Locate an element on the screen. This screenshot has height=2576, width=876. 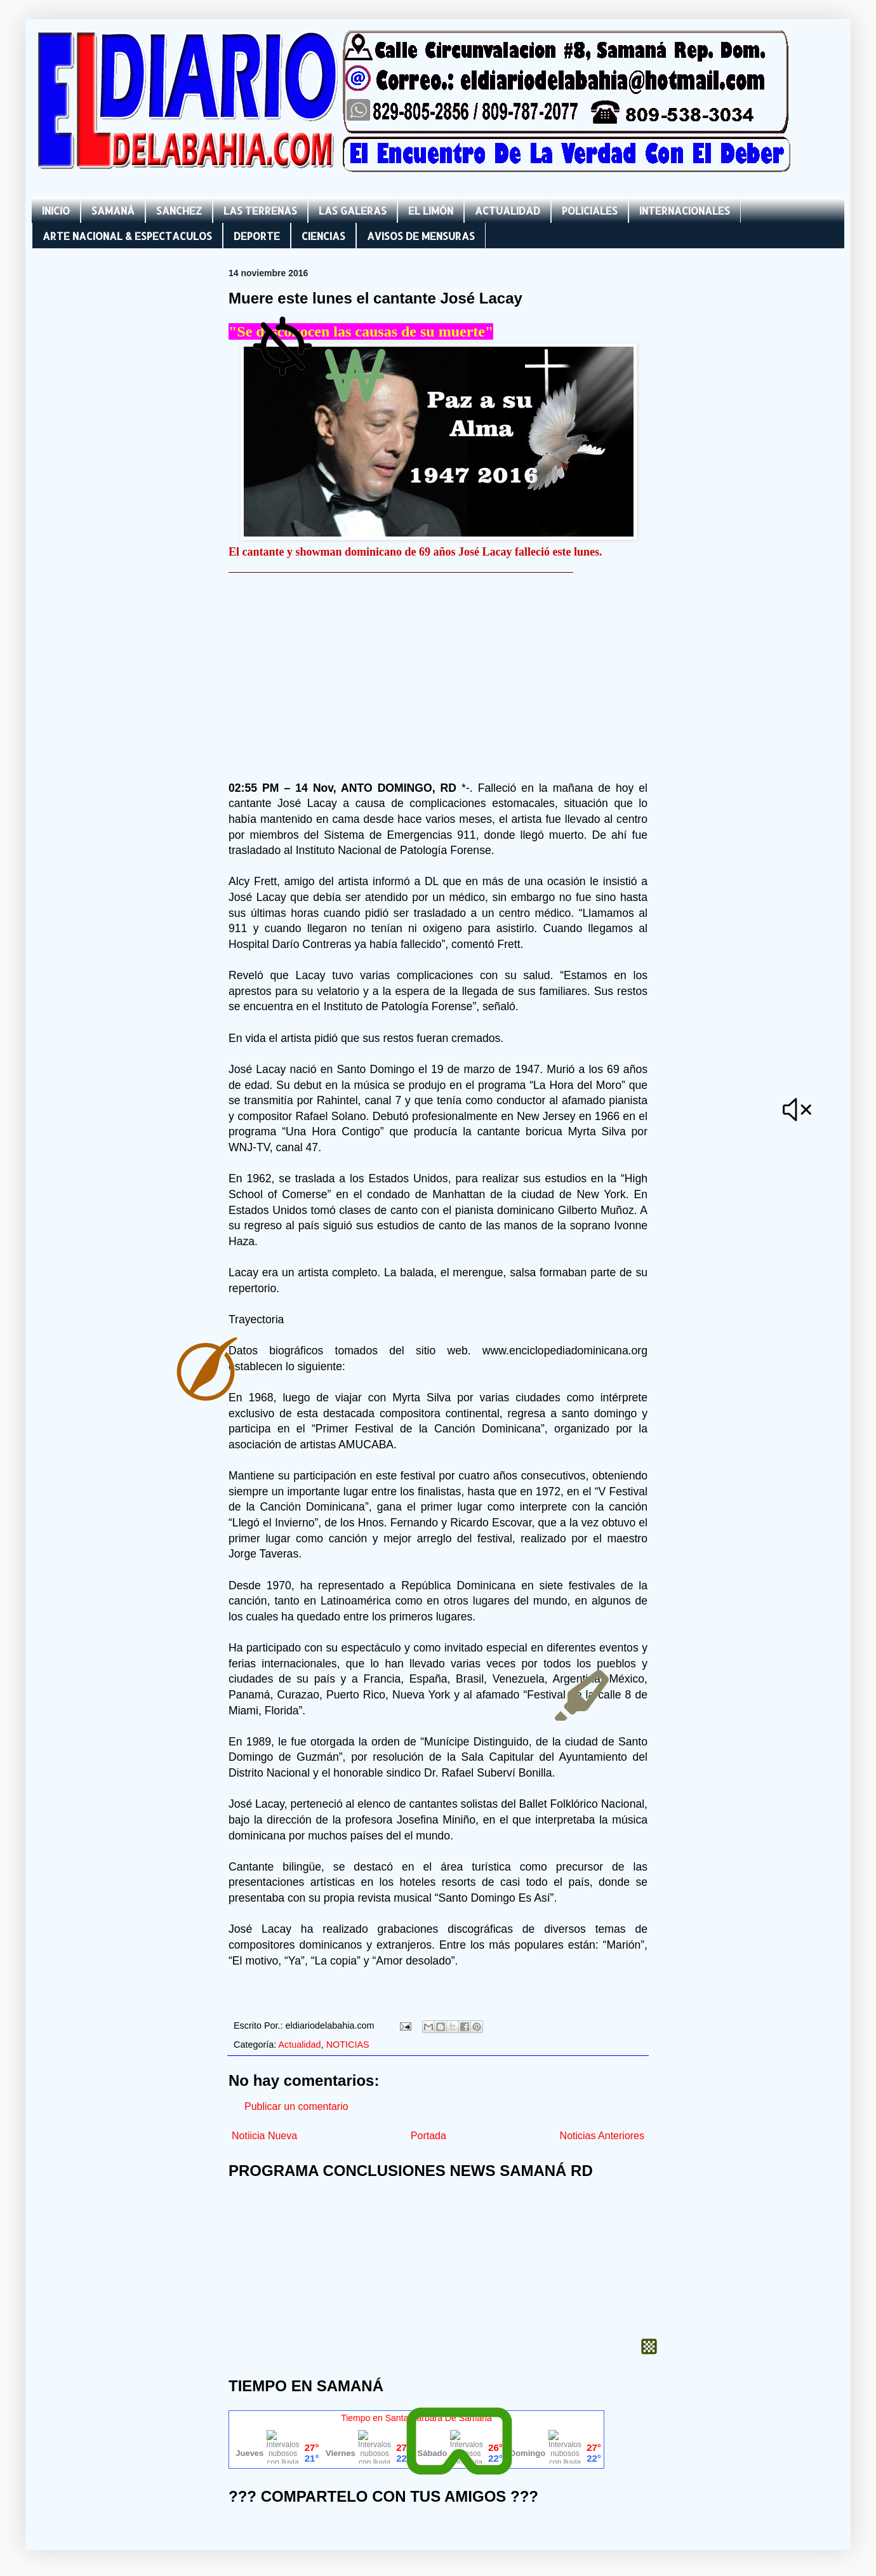
play chess or board games is located at coordinates (649, 2346).